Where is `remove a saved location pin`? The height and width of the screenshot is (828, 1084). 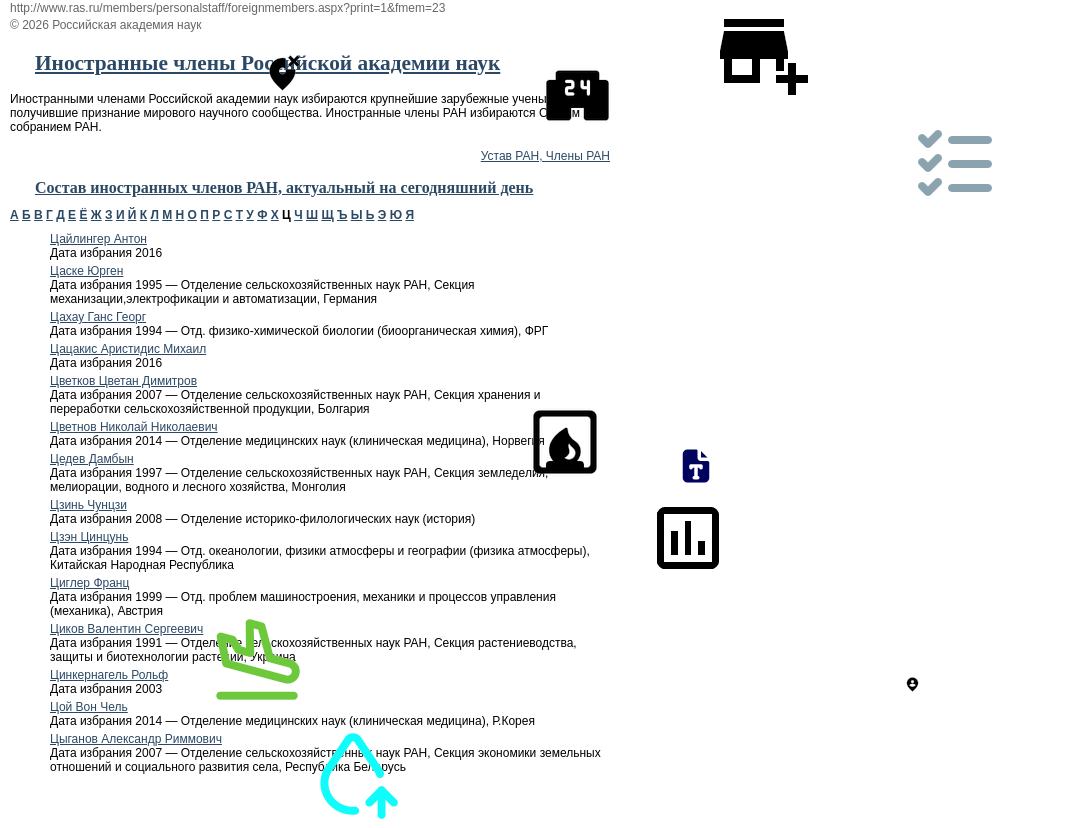 remove a saved location pin is located at coordinates (282, 72).